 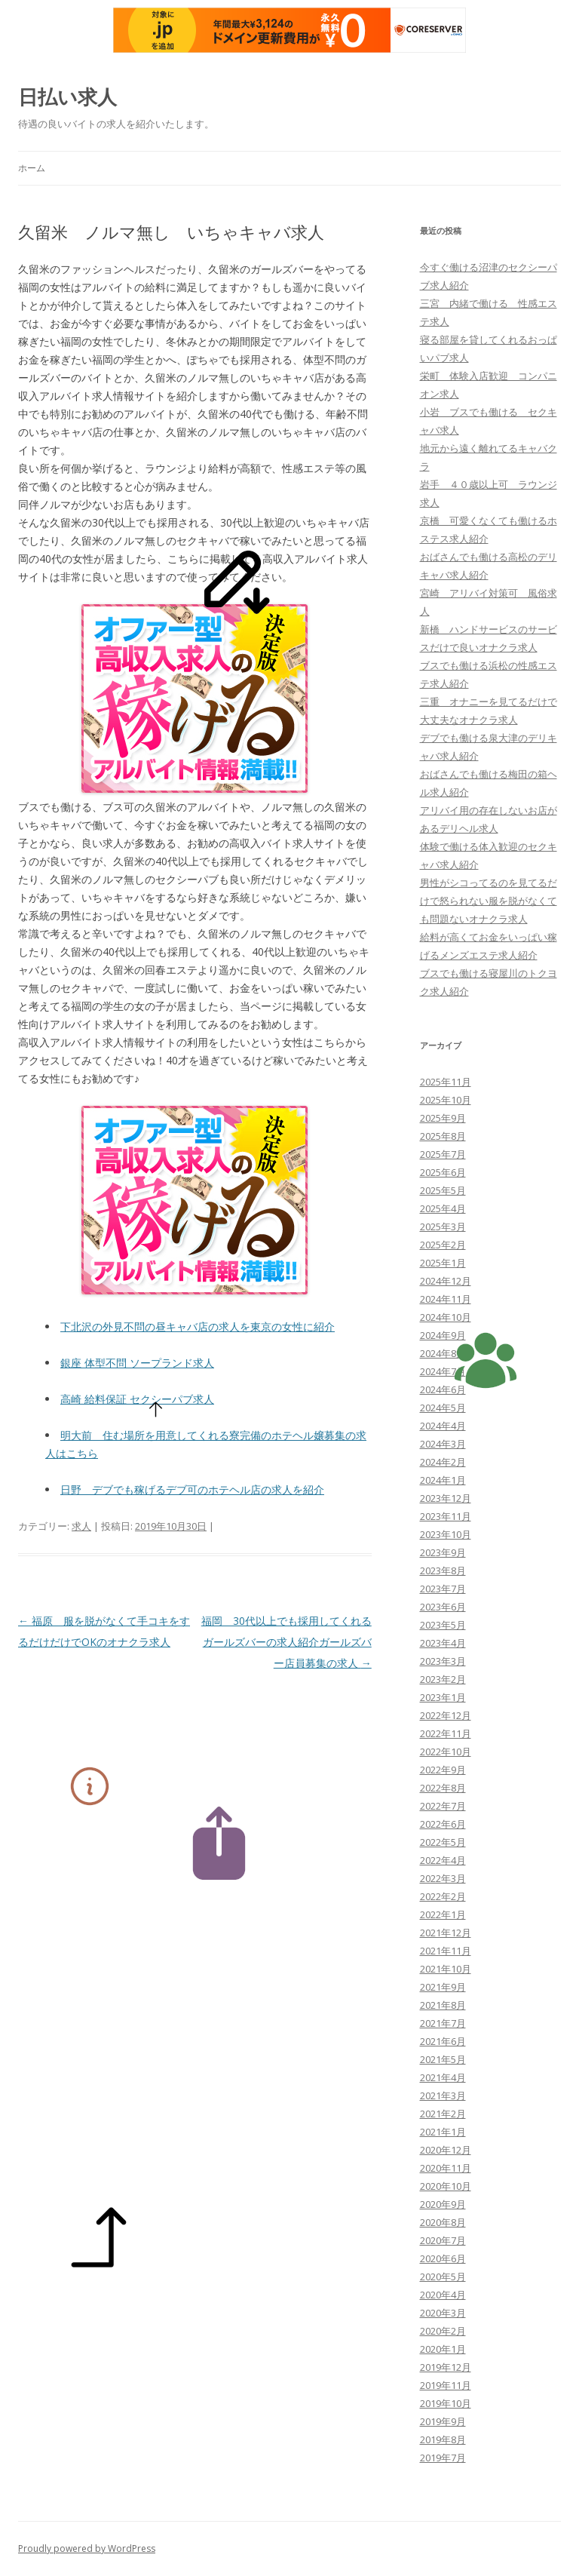 What do you see at coordinates (486, 1359) in the screenshot?
I see `view group members or team` at bounding box center [486, 1359].